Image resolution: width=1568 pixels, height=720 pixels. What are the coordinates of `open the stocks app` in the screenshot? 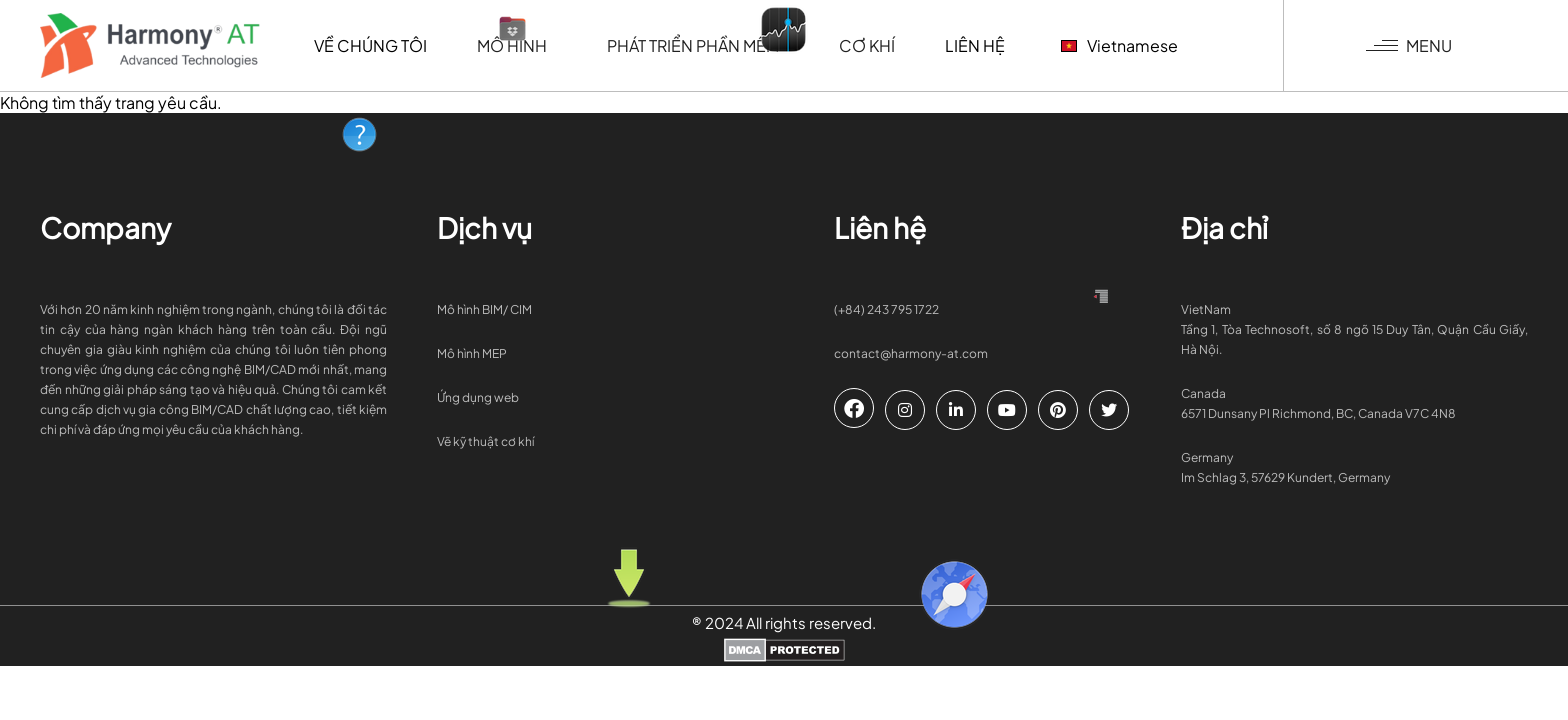 It's located at (783, 29).